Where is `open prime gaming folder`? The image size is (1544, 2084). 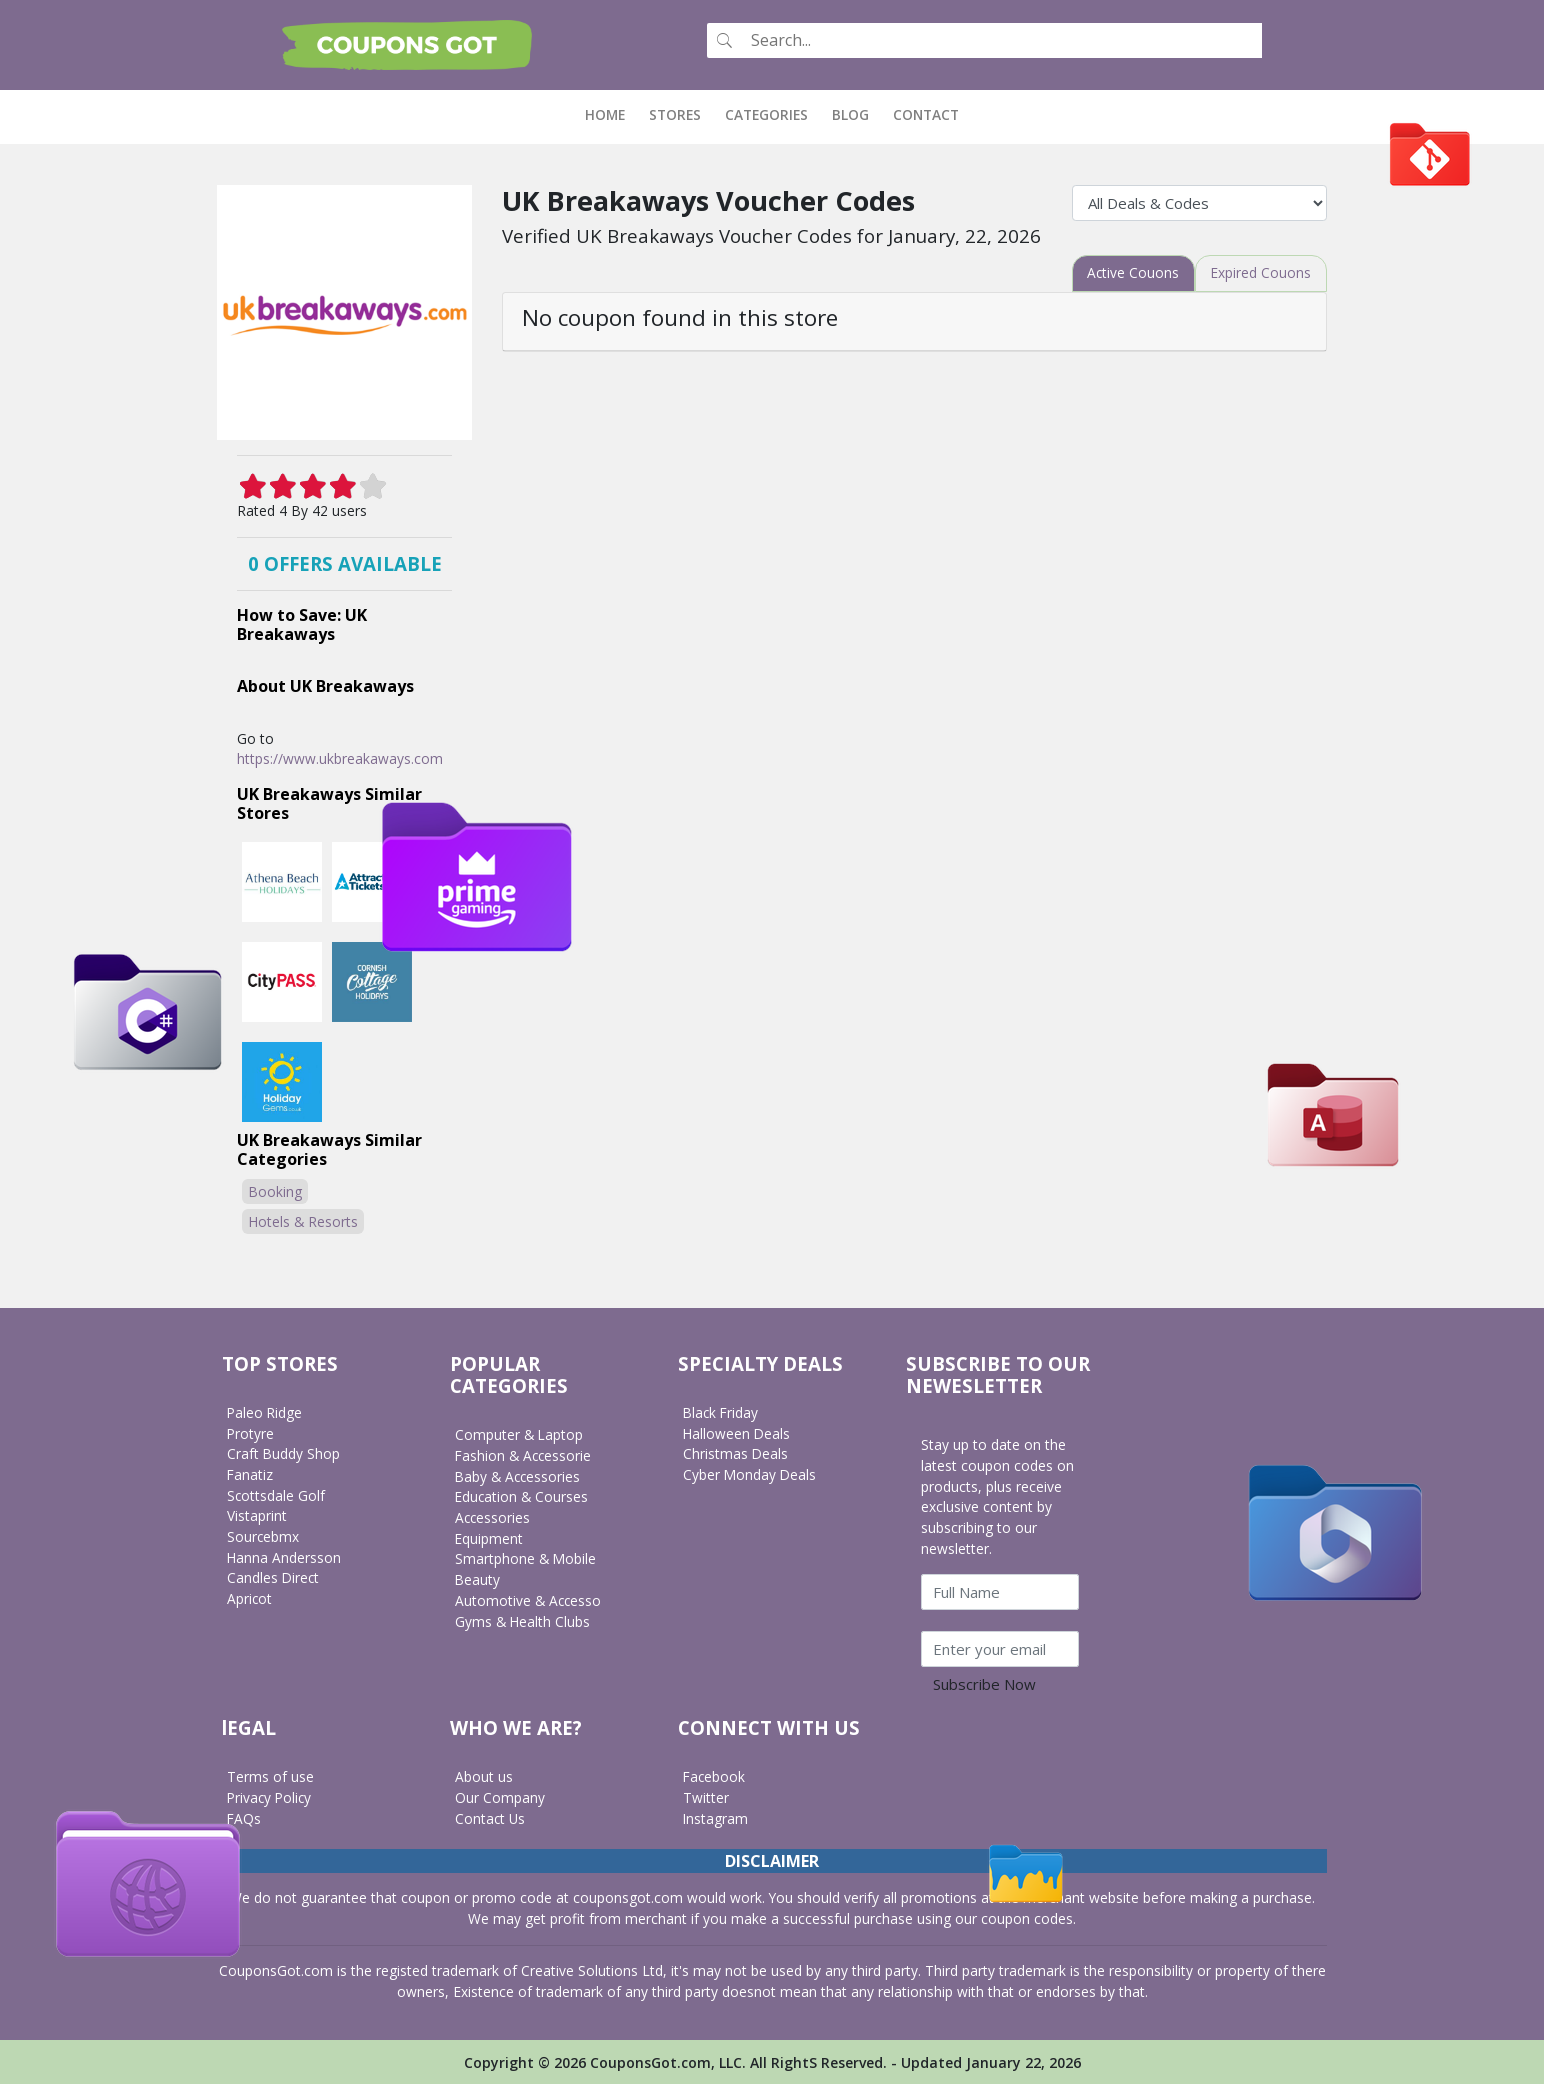
open prime gaming folder is located at coordinates (476, 882).